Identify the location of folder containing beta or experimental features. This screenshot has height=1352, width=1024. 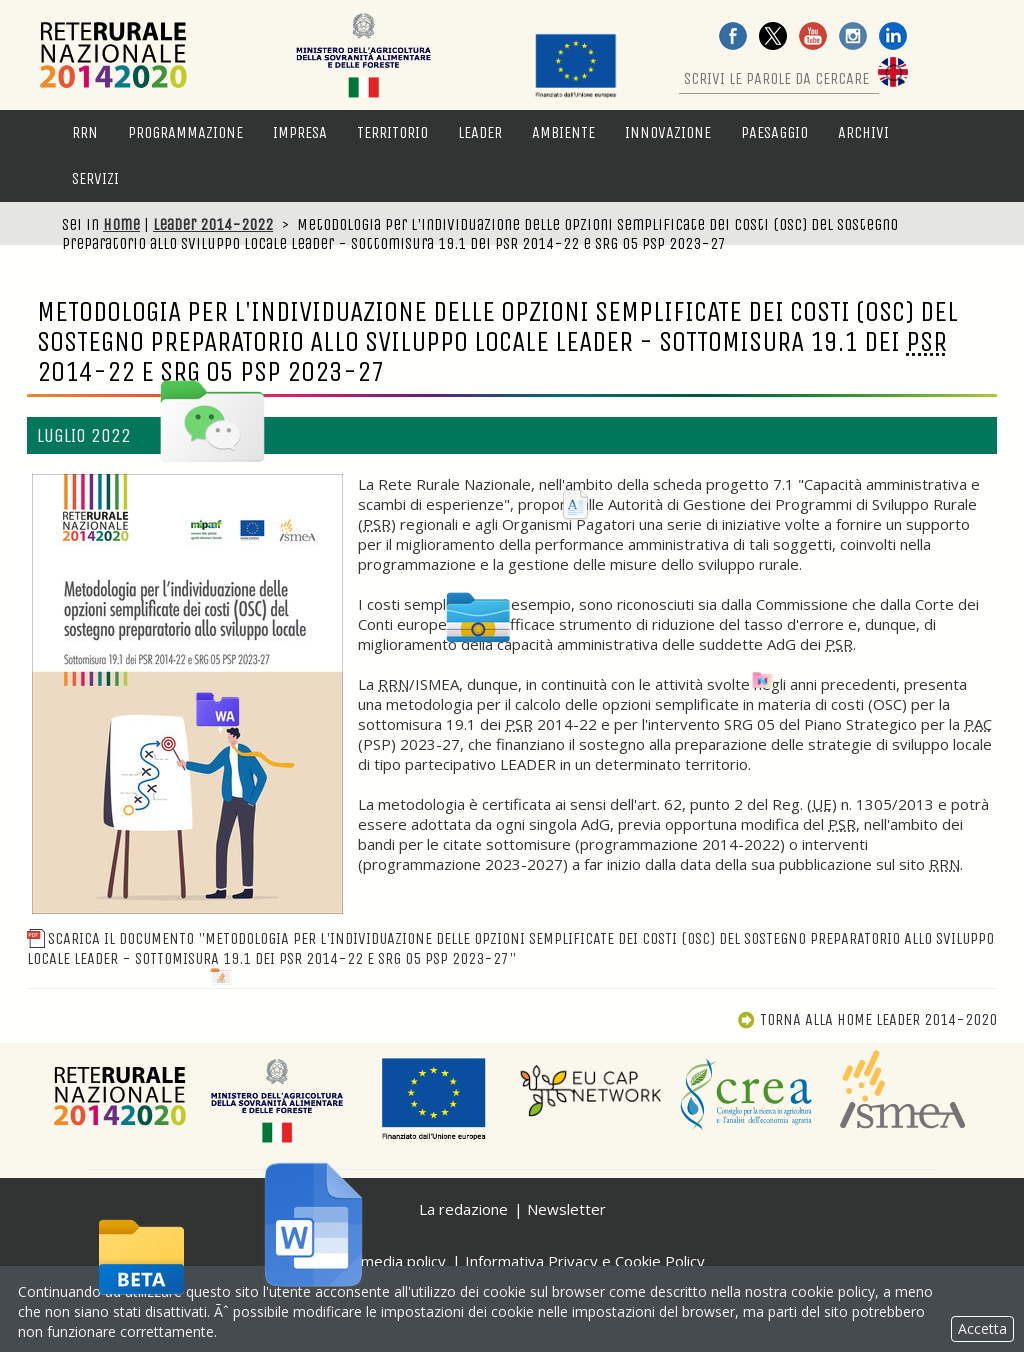
(141, 1255).